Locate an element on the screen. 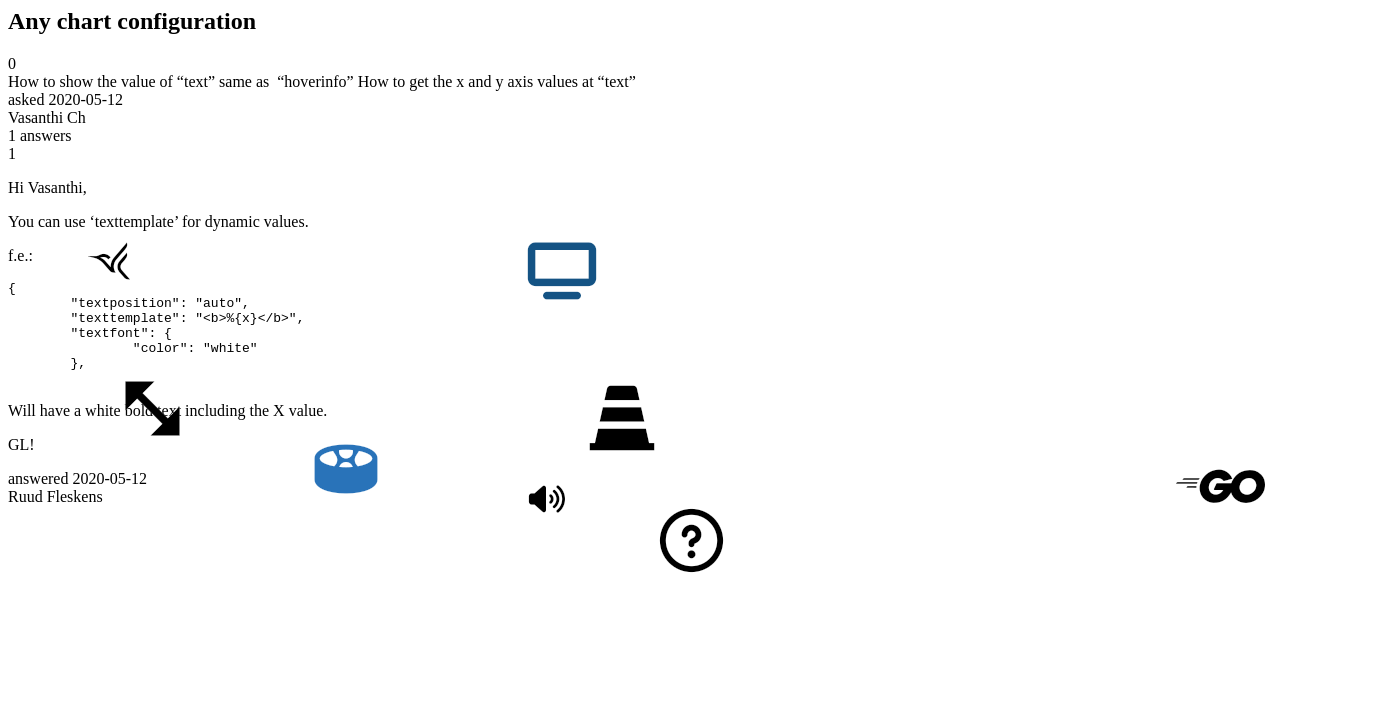 The width and height of the screenshot is (1397, 720). access help or support is located at coordinates (691, 540).